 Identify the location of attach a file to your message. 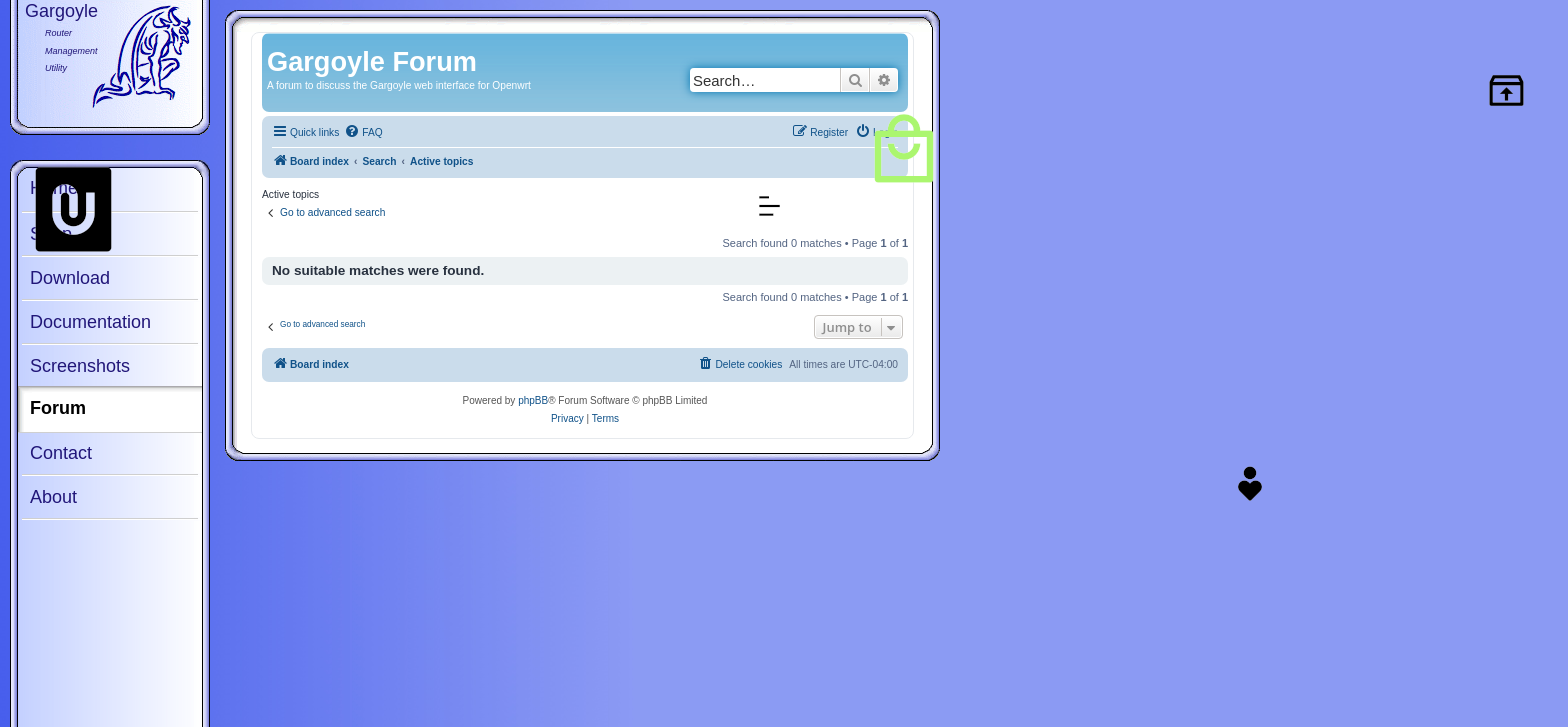
(73, 209).